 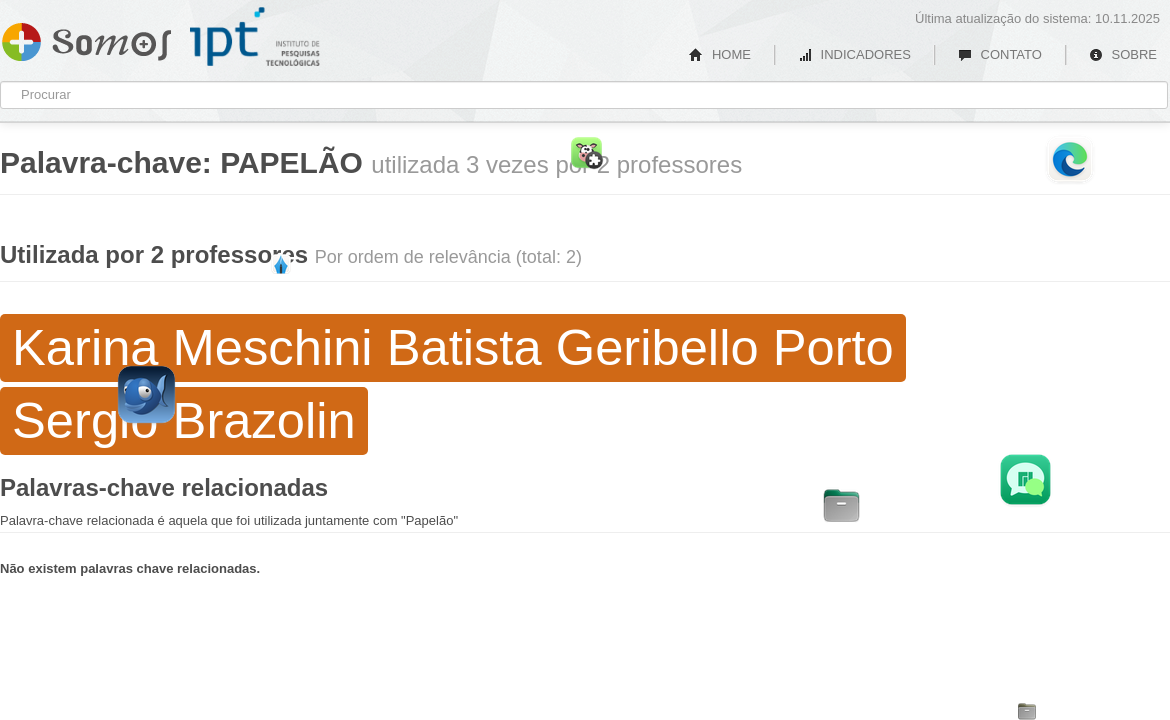 What do you see at coordinates (1070, 159) in the screenshot?
I see `open microsoft edge browser` at bounding box center [1070, 159].